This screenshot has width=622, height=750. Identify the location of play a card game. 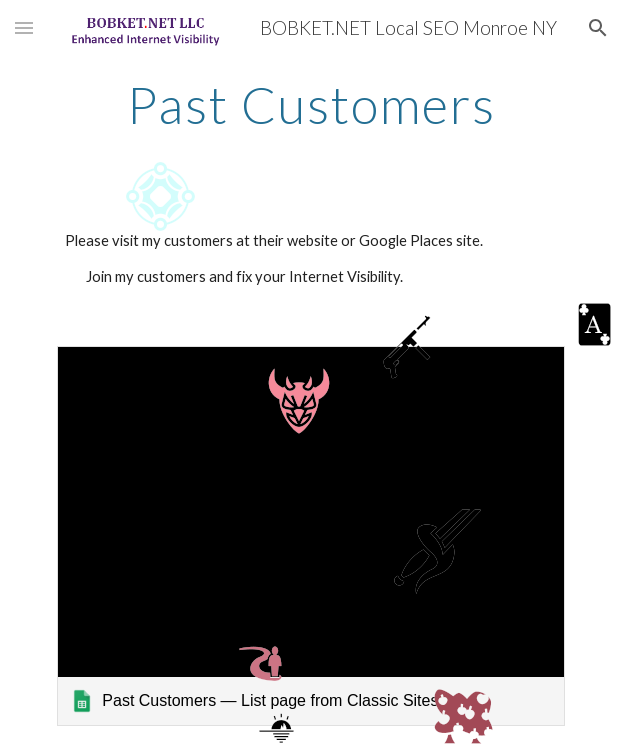
(594, 324).